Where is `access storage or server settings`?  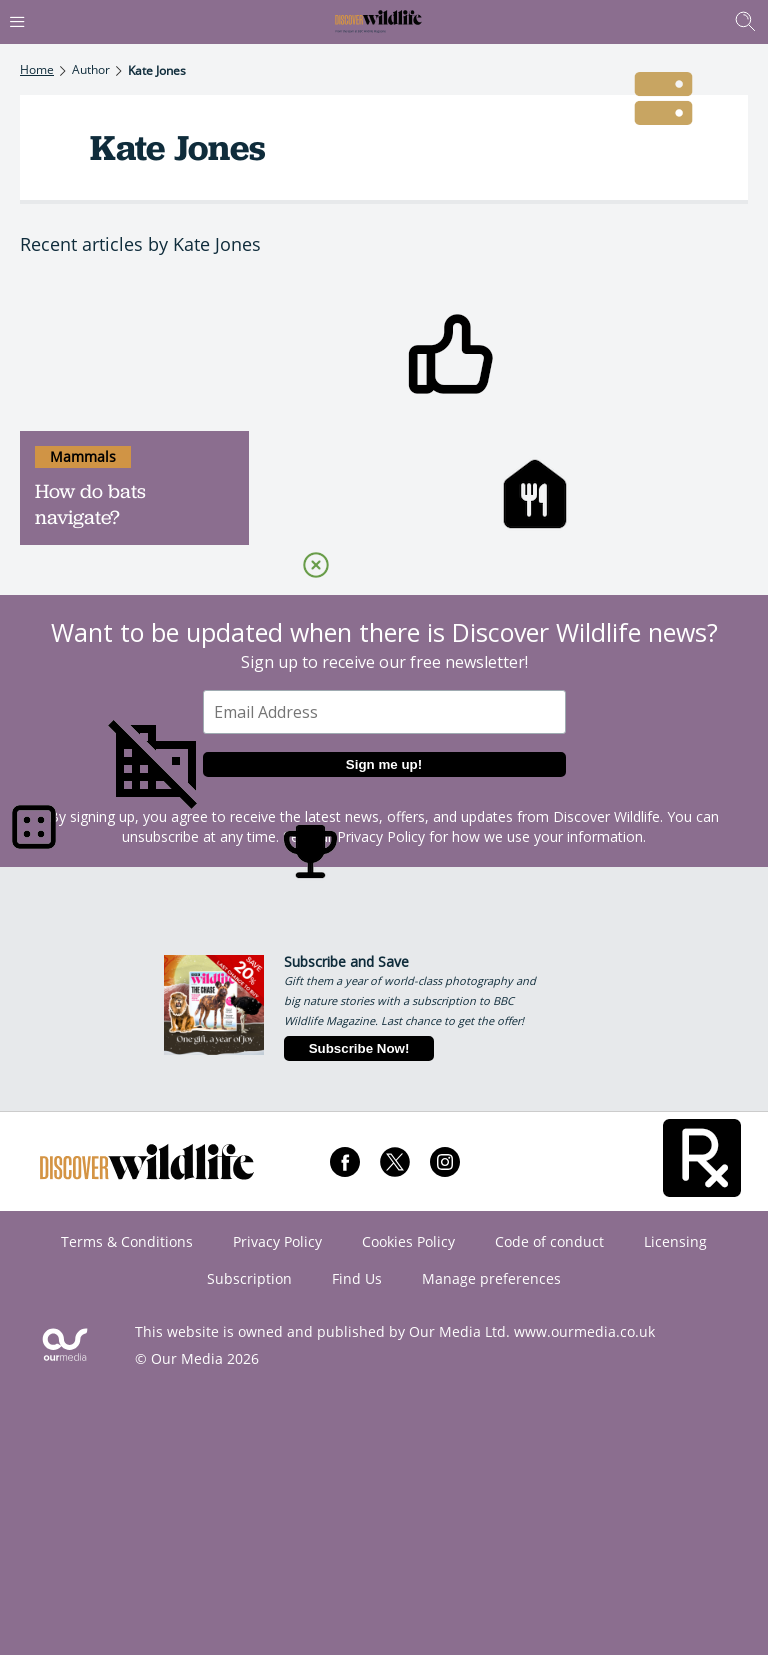
access storage or server settings is located at coordinates (663, 98).